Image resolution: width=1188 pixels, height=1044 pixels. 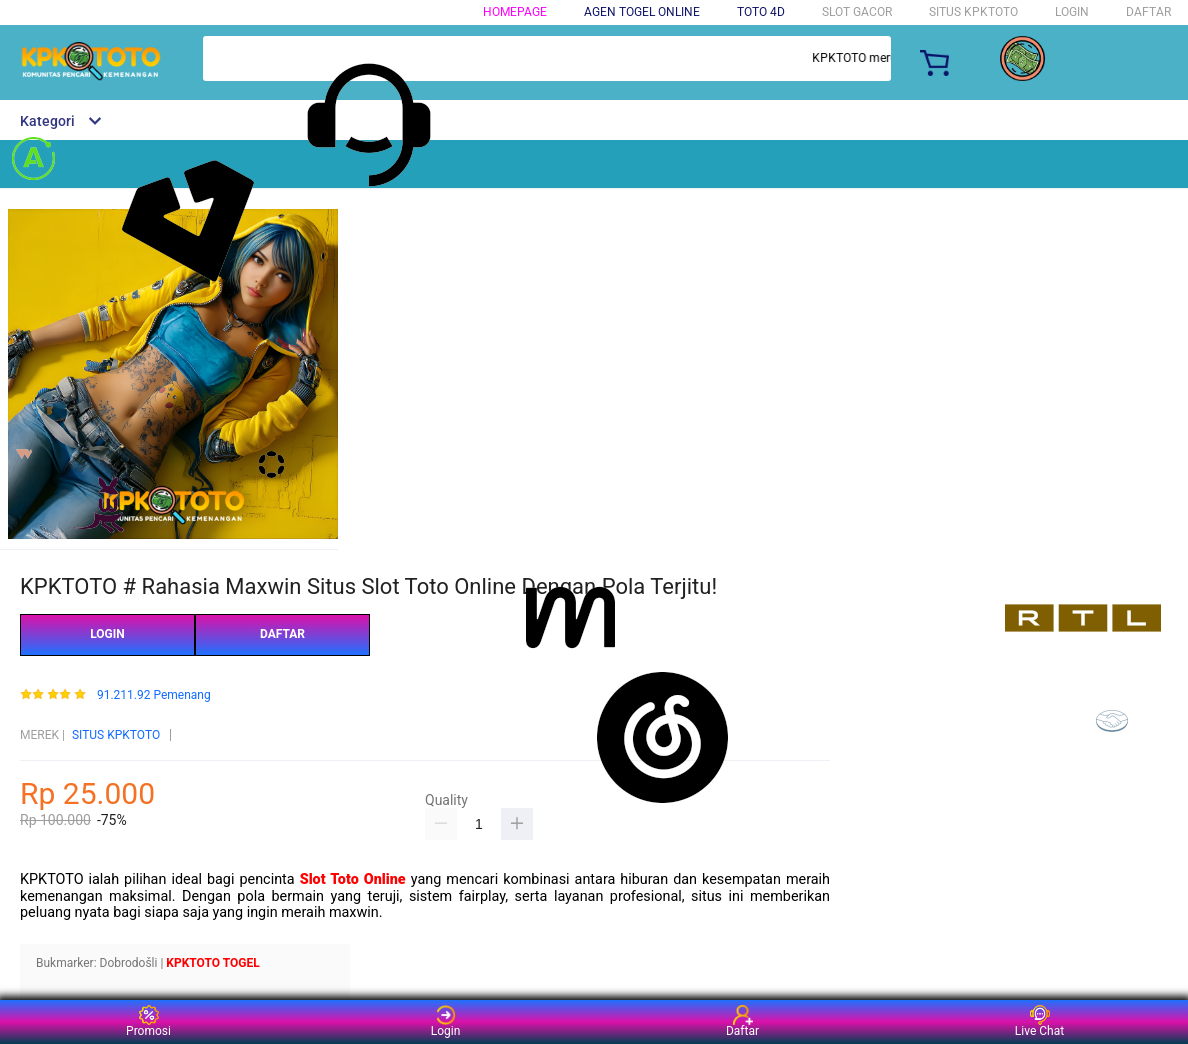 I want to click on WebGPU technology or API branding, so click(x=24, y=454).